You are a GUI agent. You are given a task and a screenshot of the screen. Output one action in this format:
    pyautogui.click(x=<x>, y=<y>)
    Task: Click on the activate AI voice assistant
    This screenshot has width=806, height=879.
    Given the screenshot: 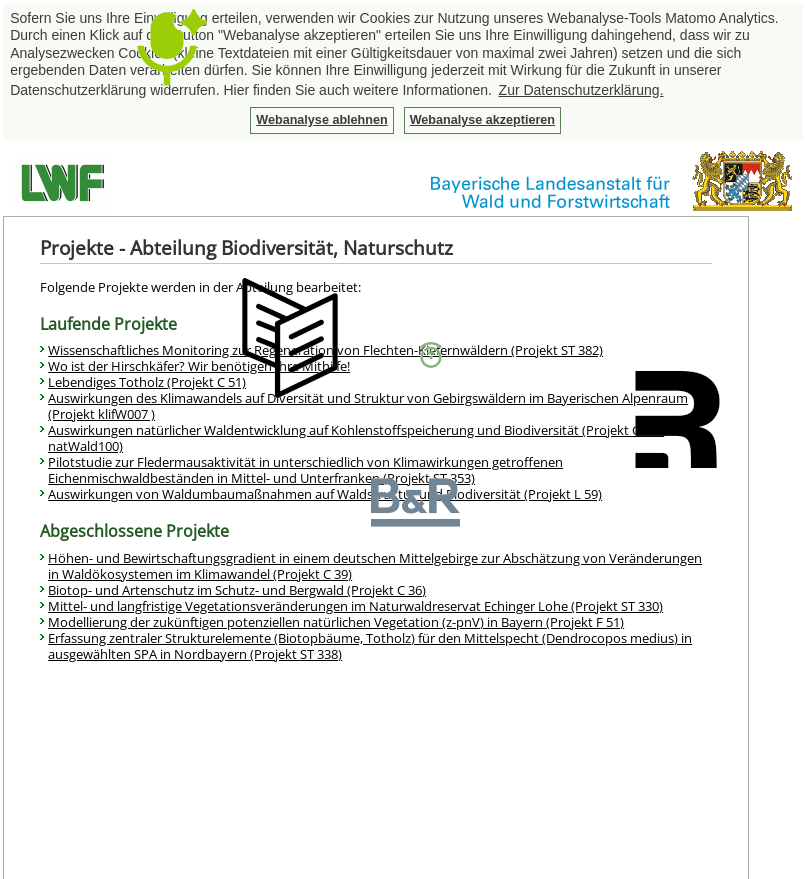 What is the action you would take?
    pyautogui.click(x=167, y=49)
    